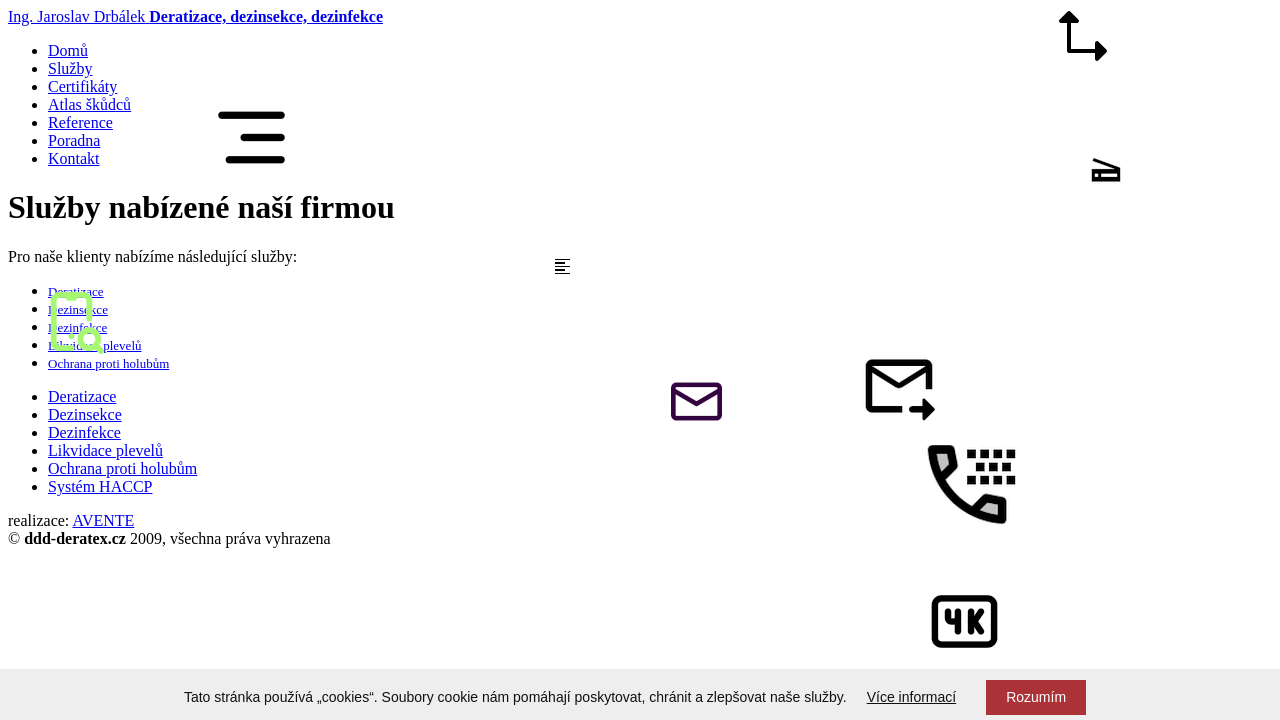 Image resolution: width=1280 pixels, height=720 pixels. What do you see at coordinates (251, 137) in the screenshot?
I see `align text to the right` at bounding box center [251, 137].